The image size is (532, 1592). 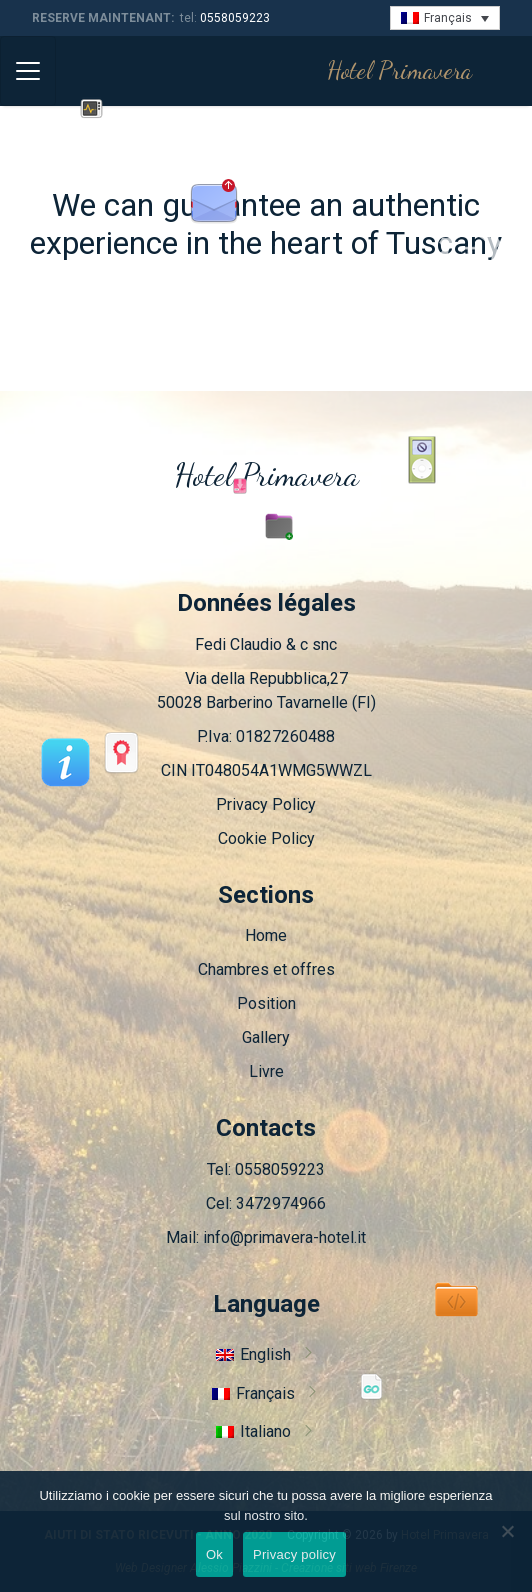 I want to click on open system monitor application, so click(x=91, y=108).